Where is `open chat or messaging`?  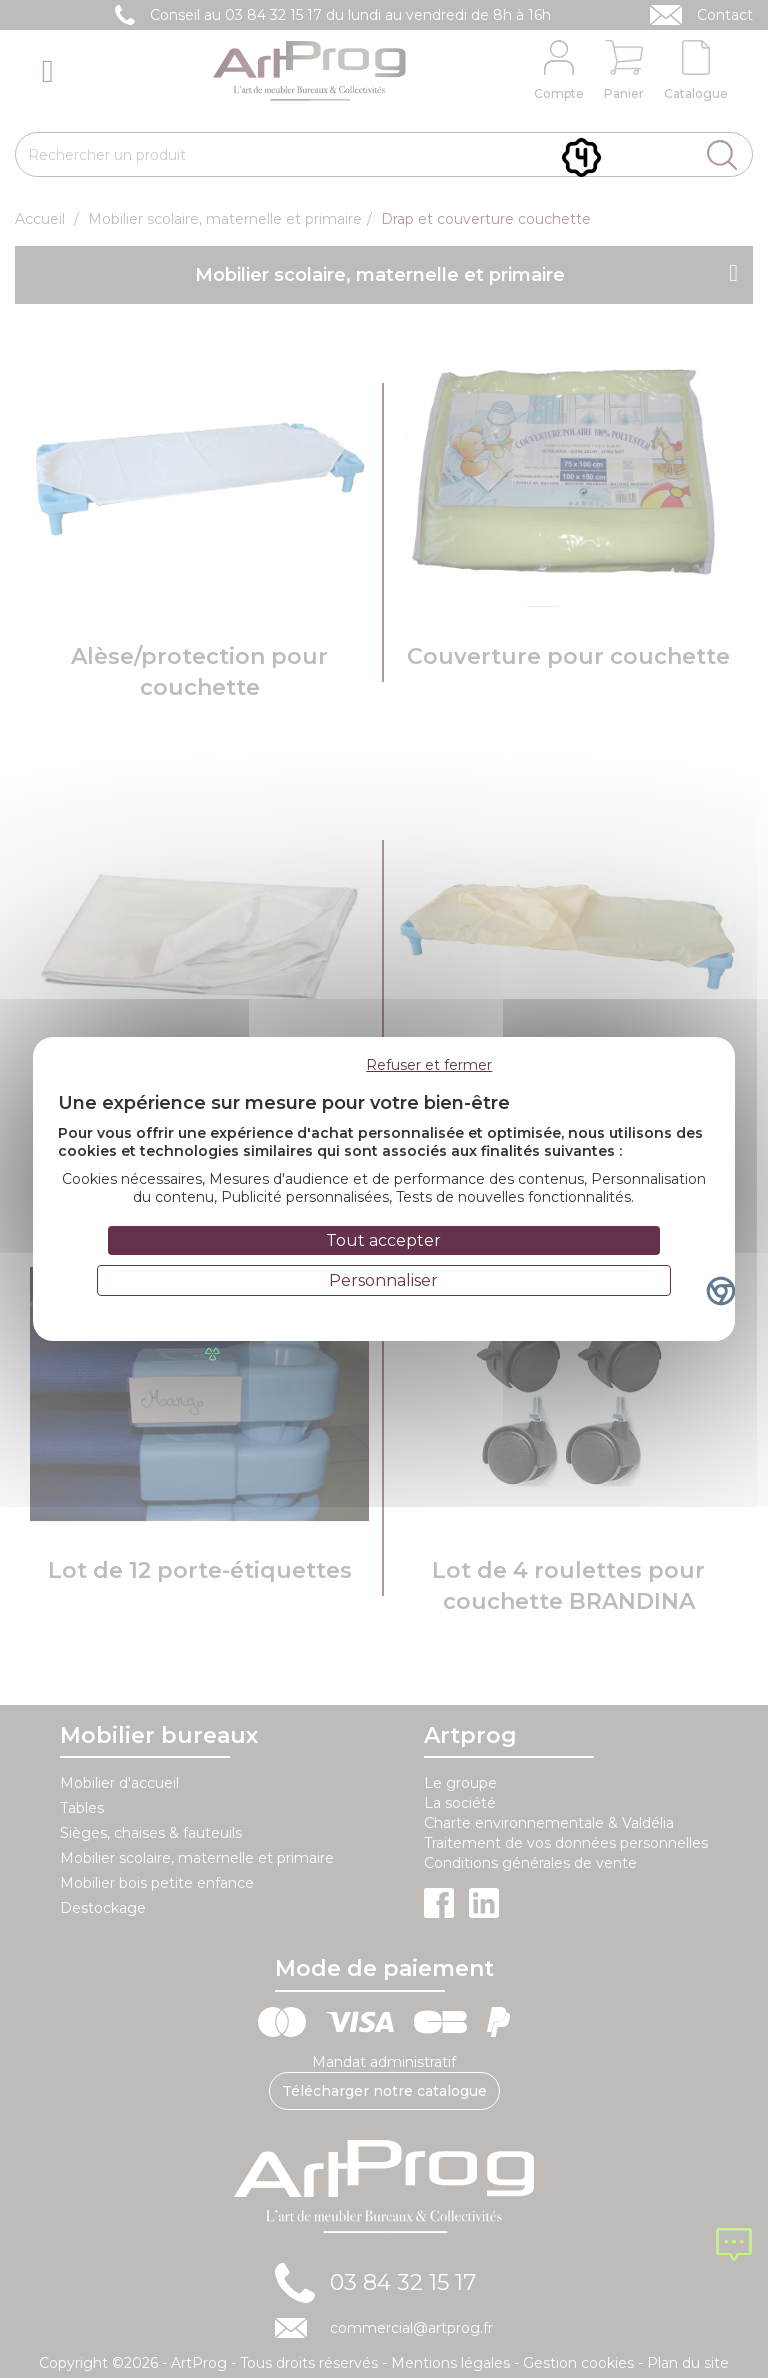
open chat or messaging is located at coordinates (734, 2243).